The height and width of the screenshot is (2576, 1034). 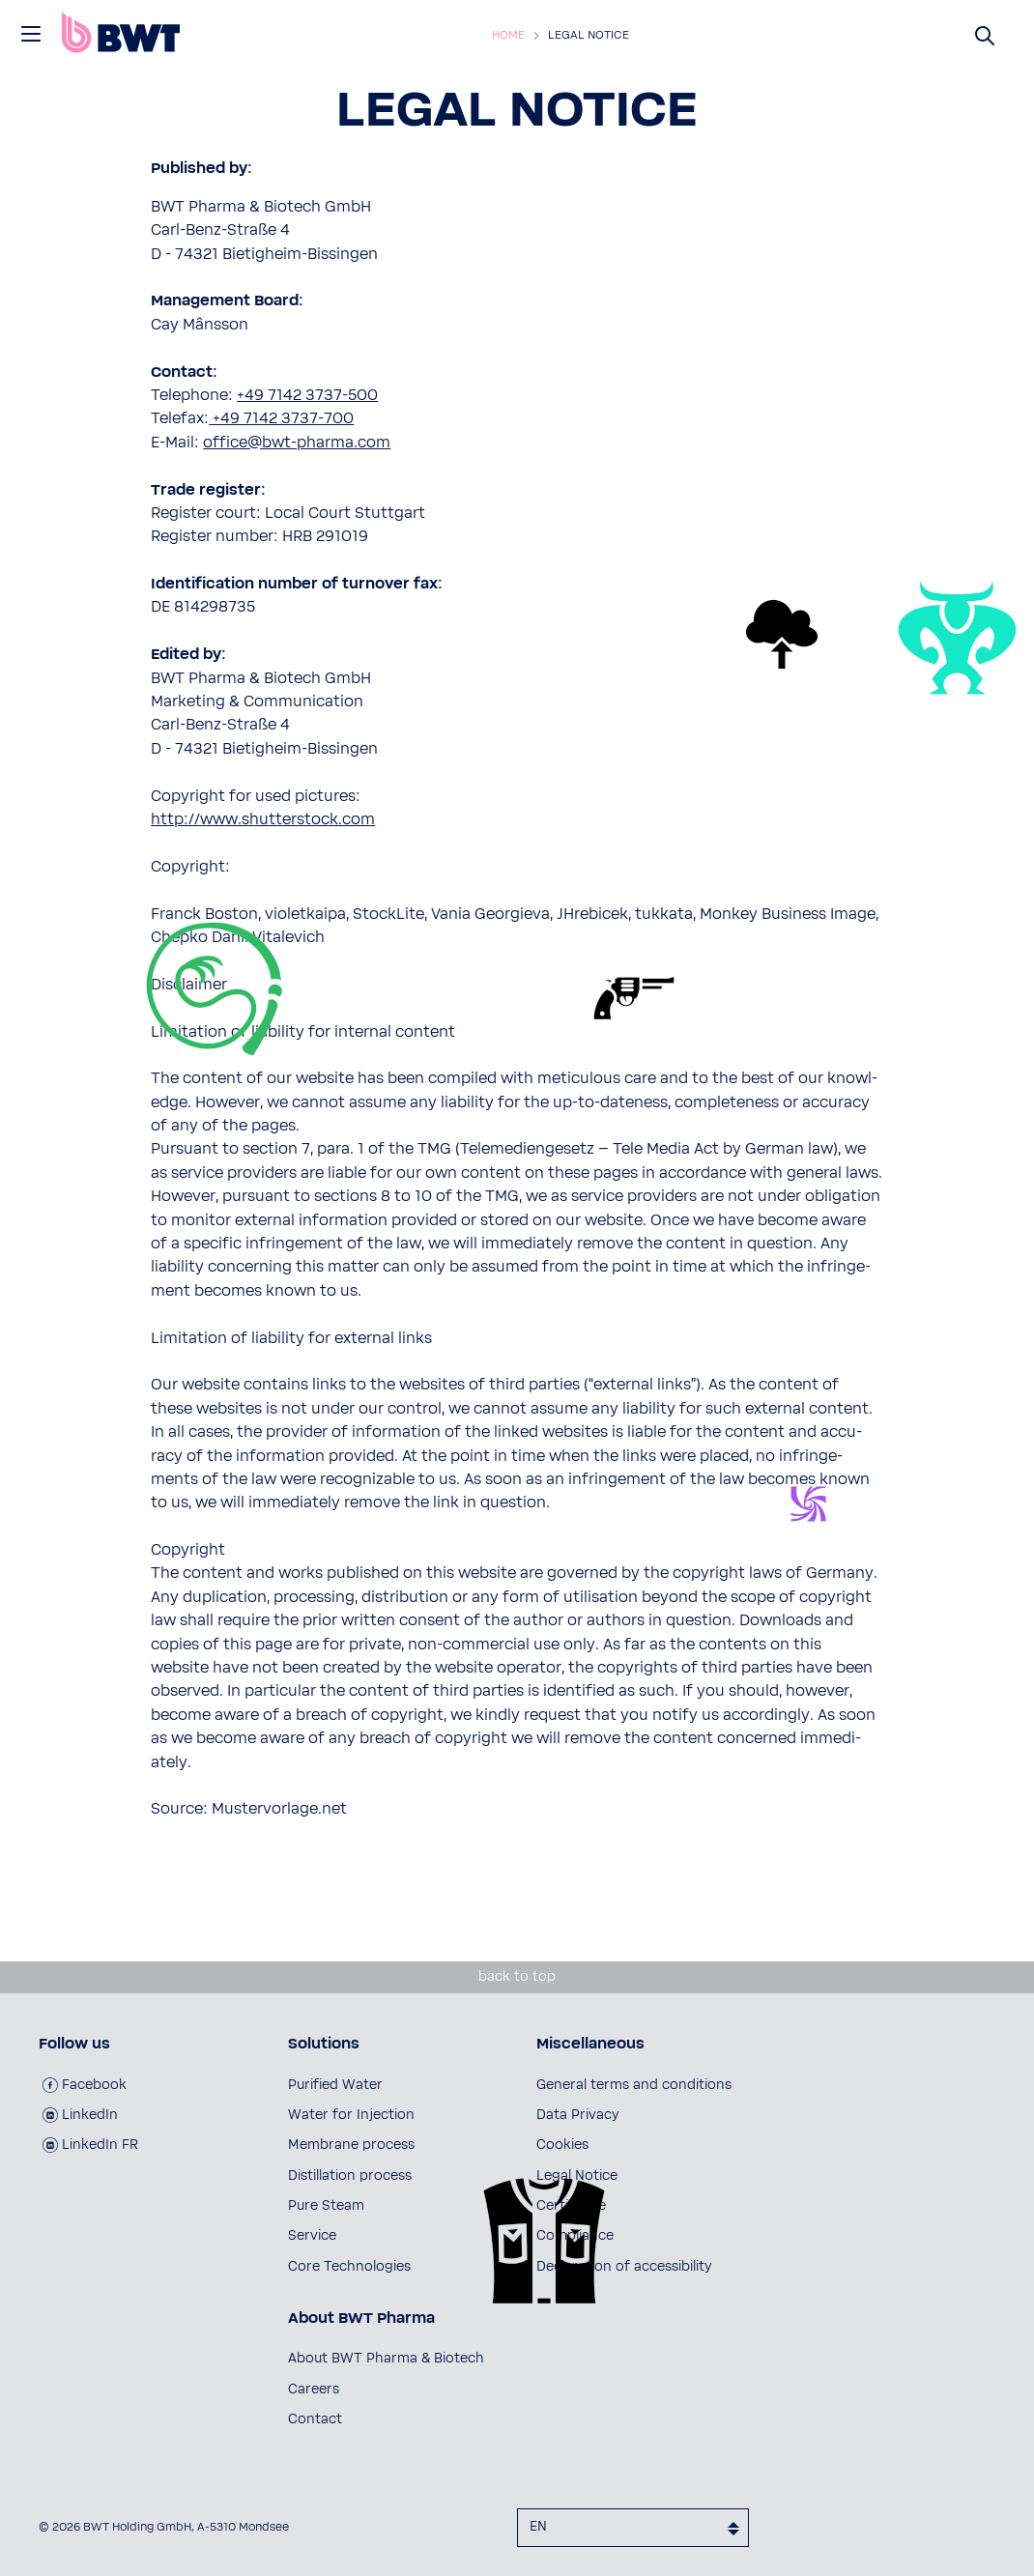 What do you see at coordinates (214, 987) in the screenshot?
I see `whip weapon item in a game inventory` at bounding box center [214, 987].